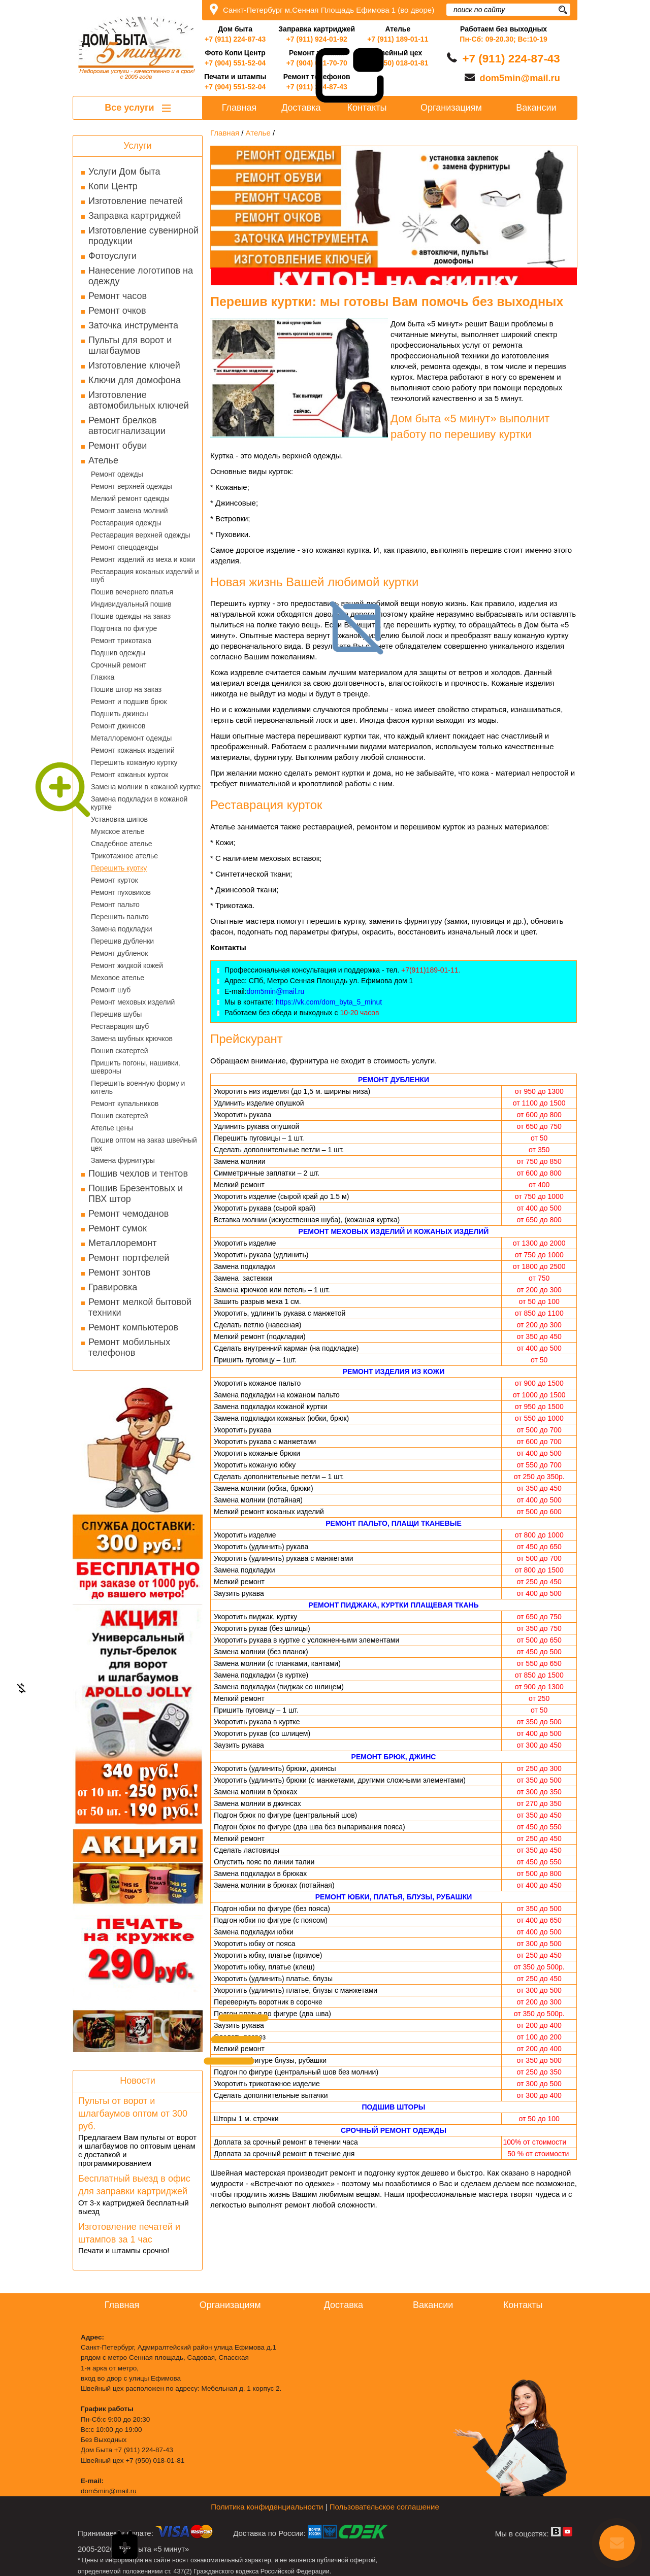 The height and width of the screenshot is (2576, 650). I want to click on enable picture-in-picture mode at the top of the screen, so click(349, 75).